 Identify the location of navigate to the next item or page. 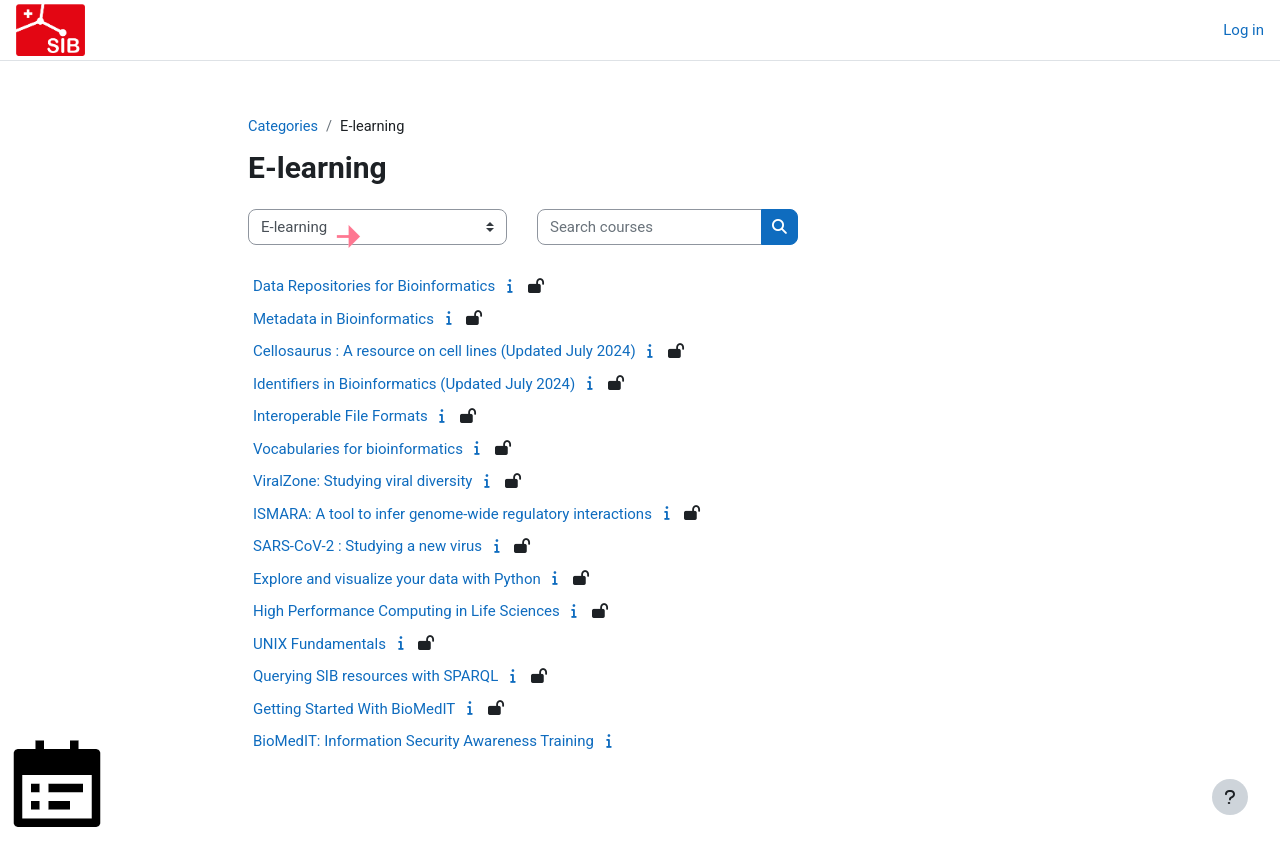
(348, 236).